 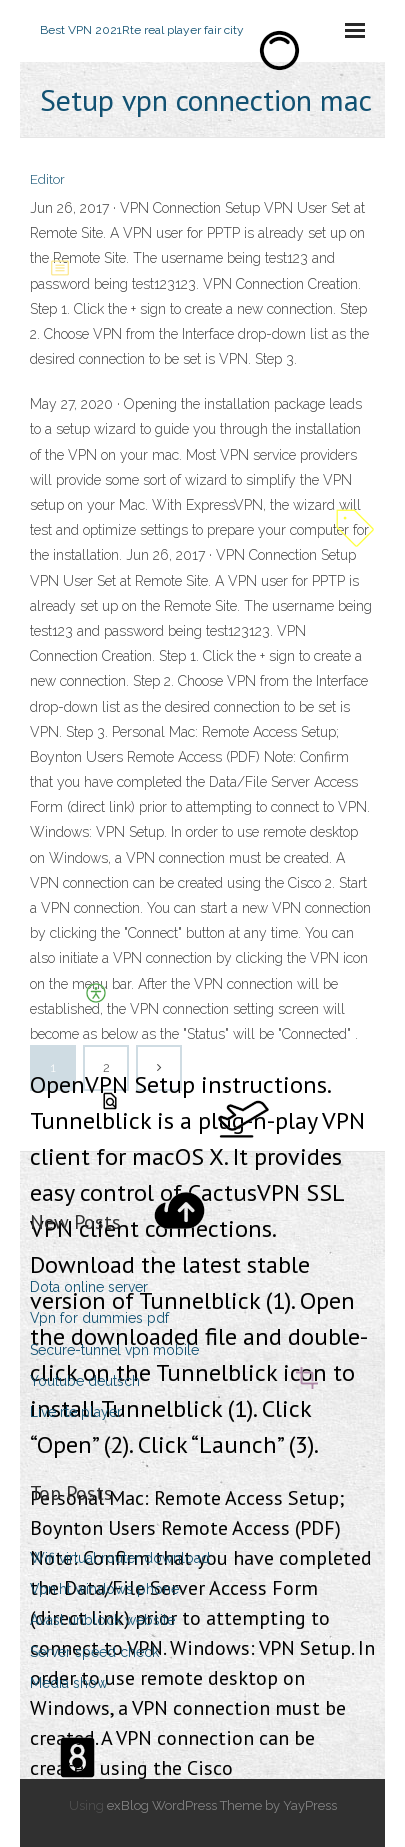 I want to click on apply inner shadow effect to top edge, so click(x=279, y=50).